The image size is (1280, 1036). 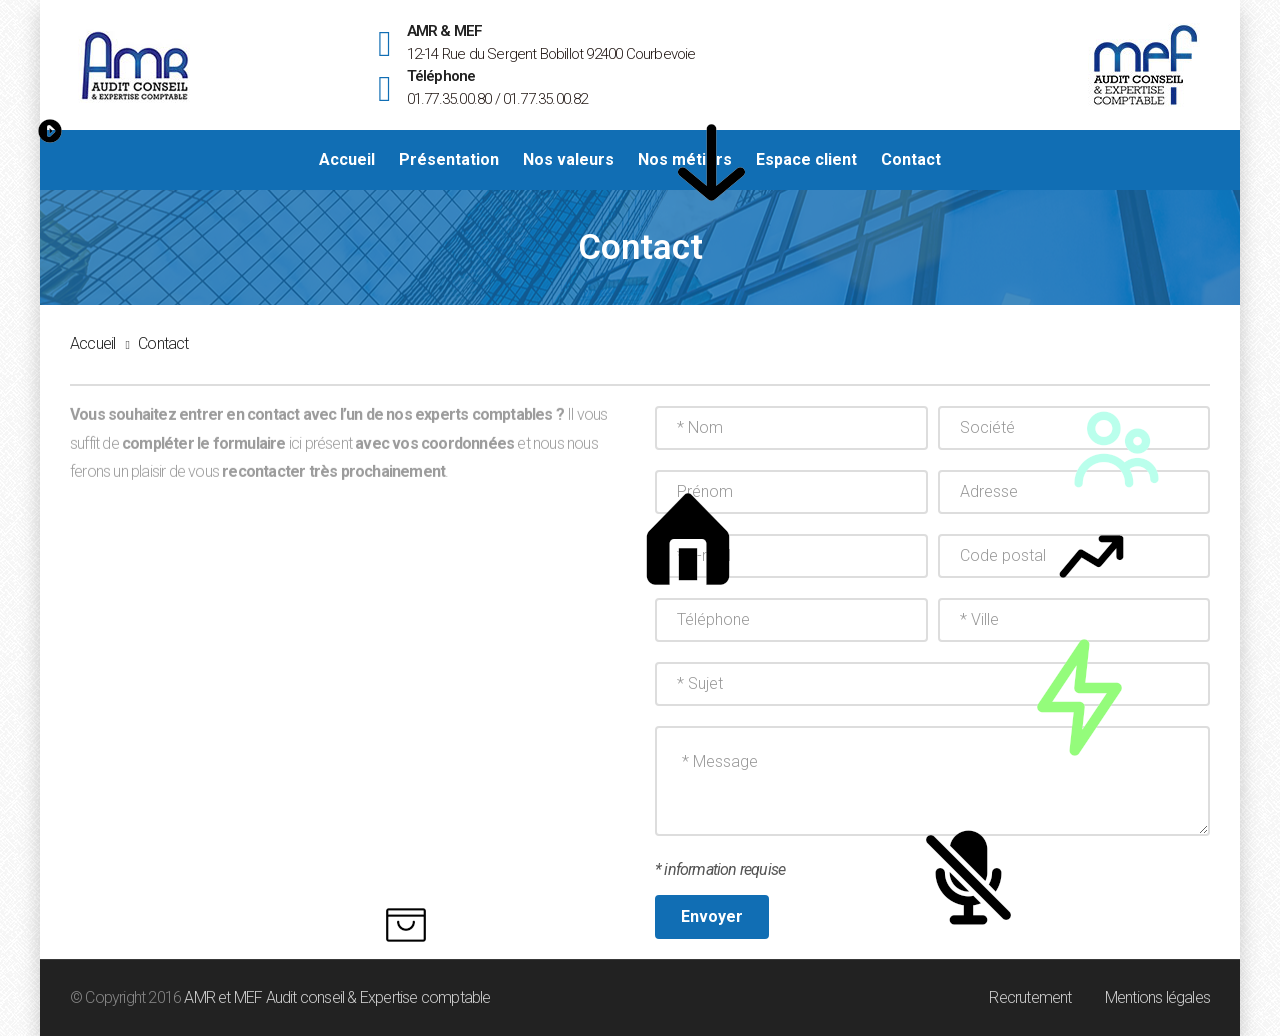 I want to click on play media or video content, so click(x=50, y=131).